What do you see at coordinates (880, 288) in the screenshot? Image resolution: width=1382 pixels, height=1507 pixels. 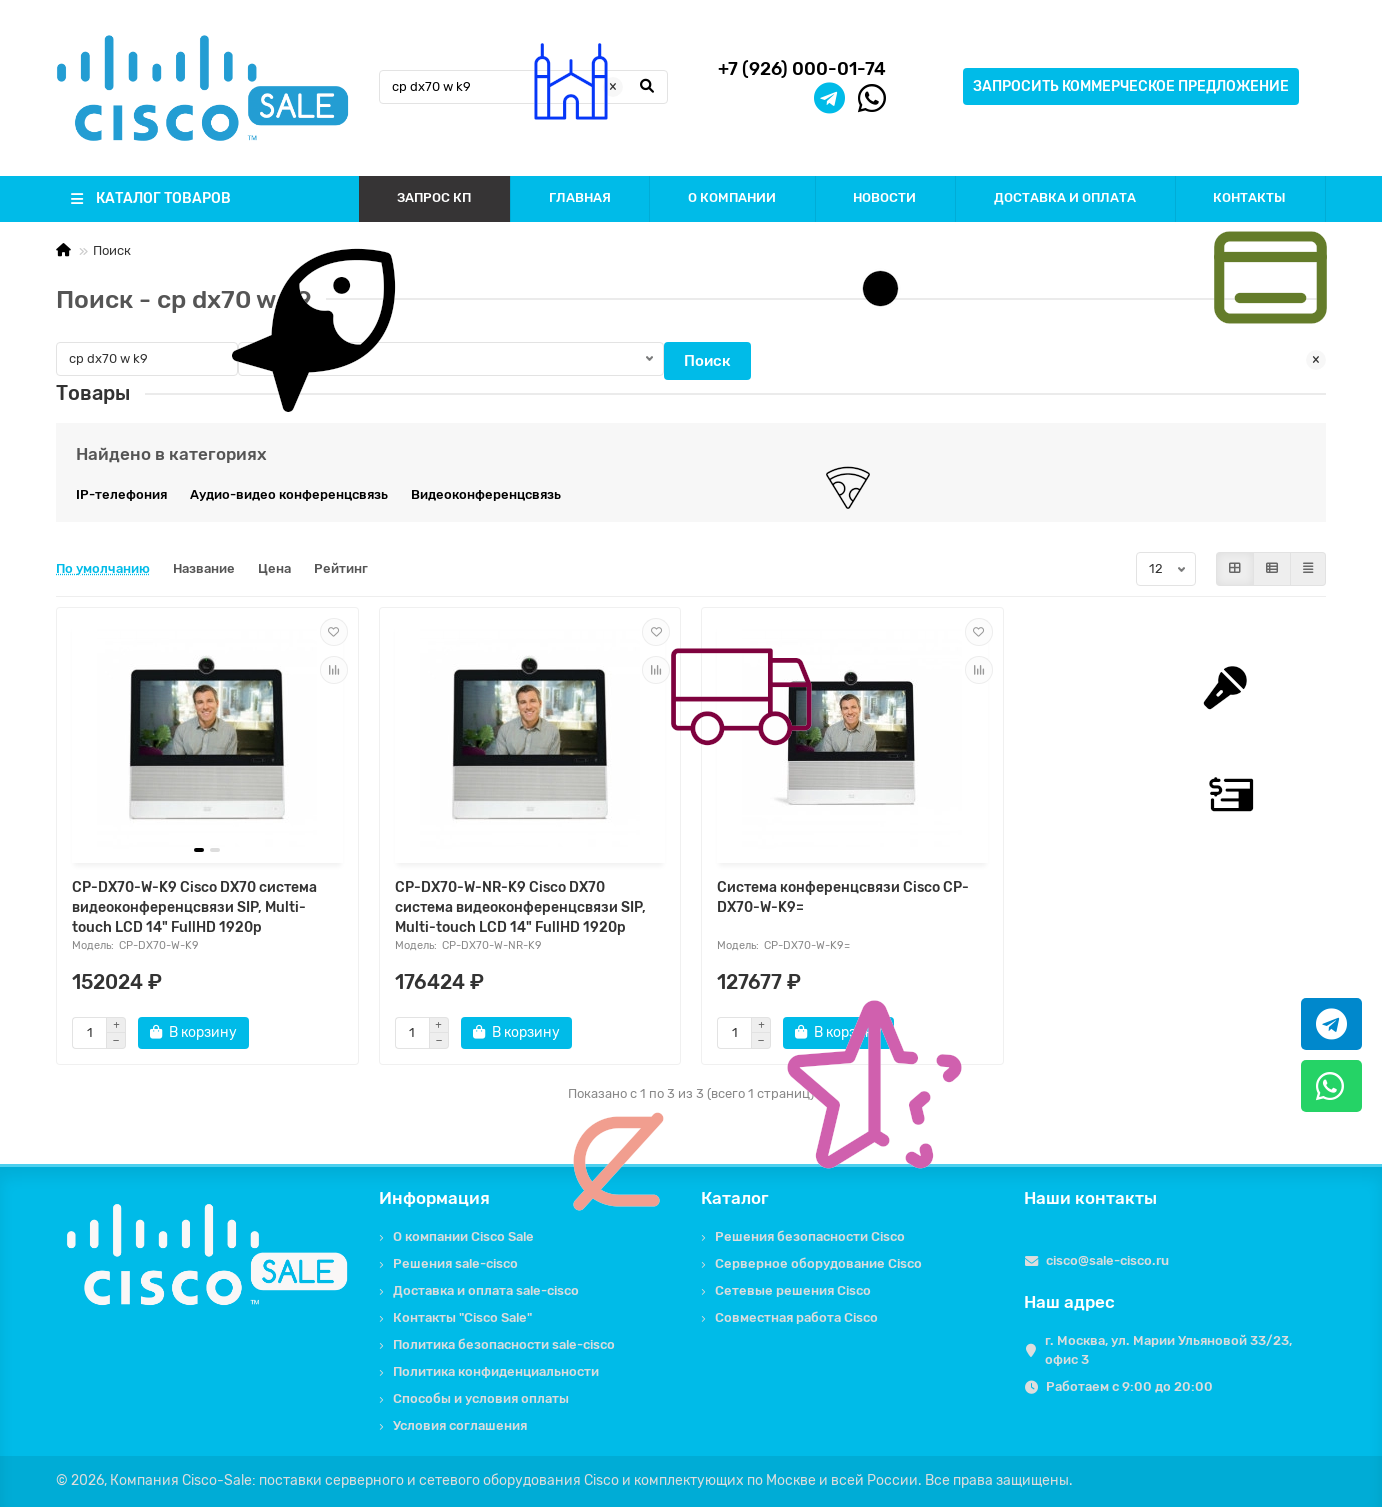 I see `indicates recording in progress` at bounding box center [880, 288].